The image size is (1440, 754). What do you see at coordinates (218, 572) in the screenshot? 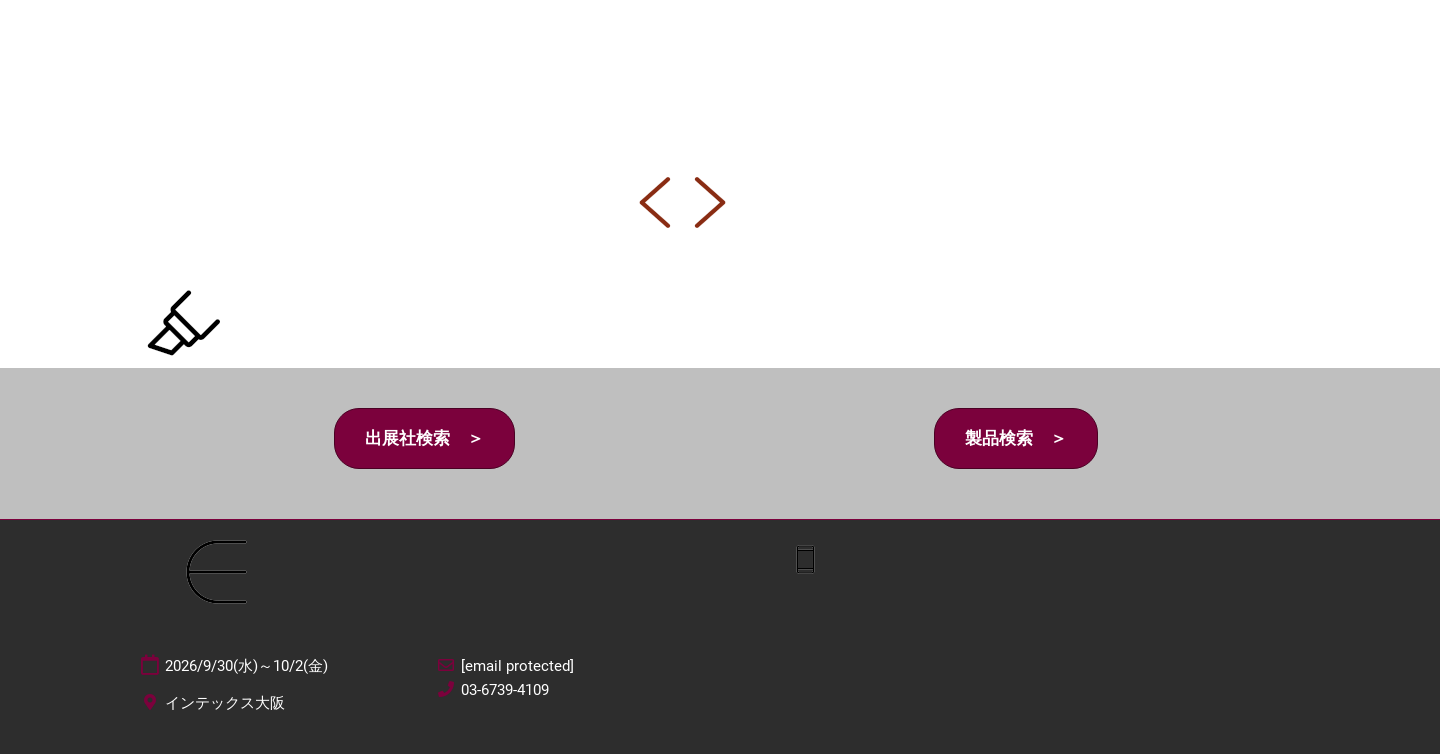
I see `indicates set membership in mathematical notation` at bounding box center [218, 572].